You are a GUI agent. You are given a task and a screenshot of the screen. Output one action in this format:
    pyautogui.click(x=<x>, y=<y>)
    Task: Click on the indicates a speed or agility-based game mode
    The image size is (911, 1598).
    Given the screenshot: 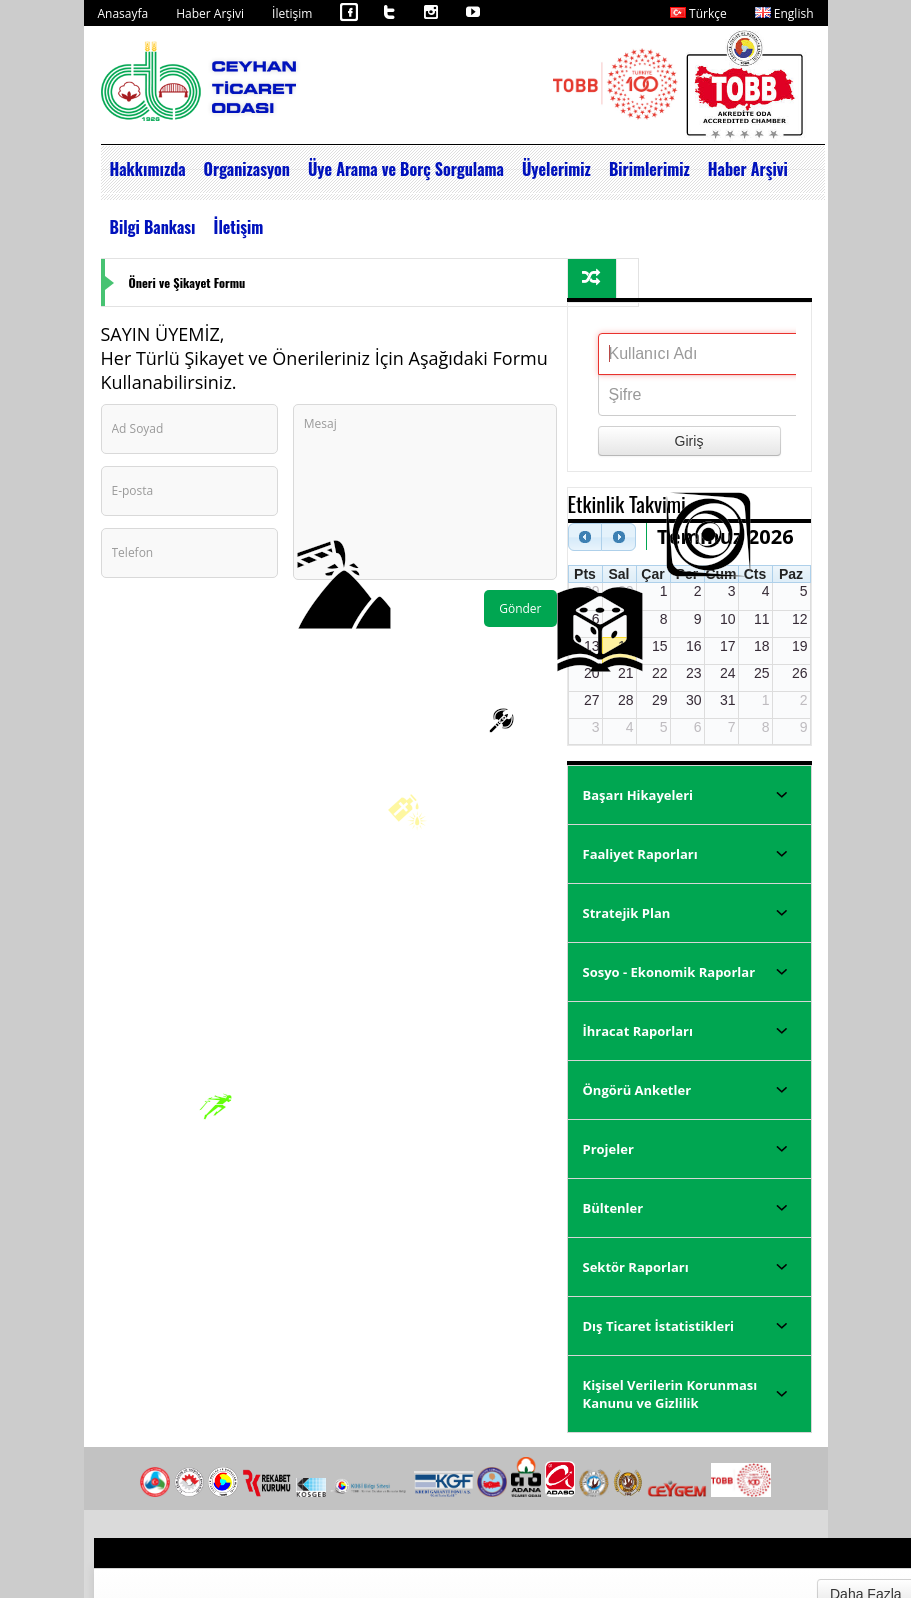 What is the action you would take?
    pyautogui.click(x=215, y=1106)
    